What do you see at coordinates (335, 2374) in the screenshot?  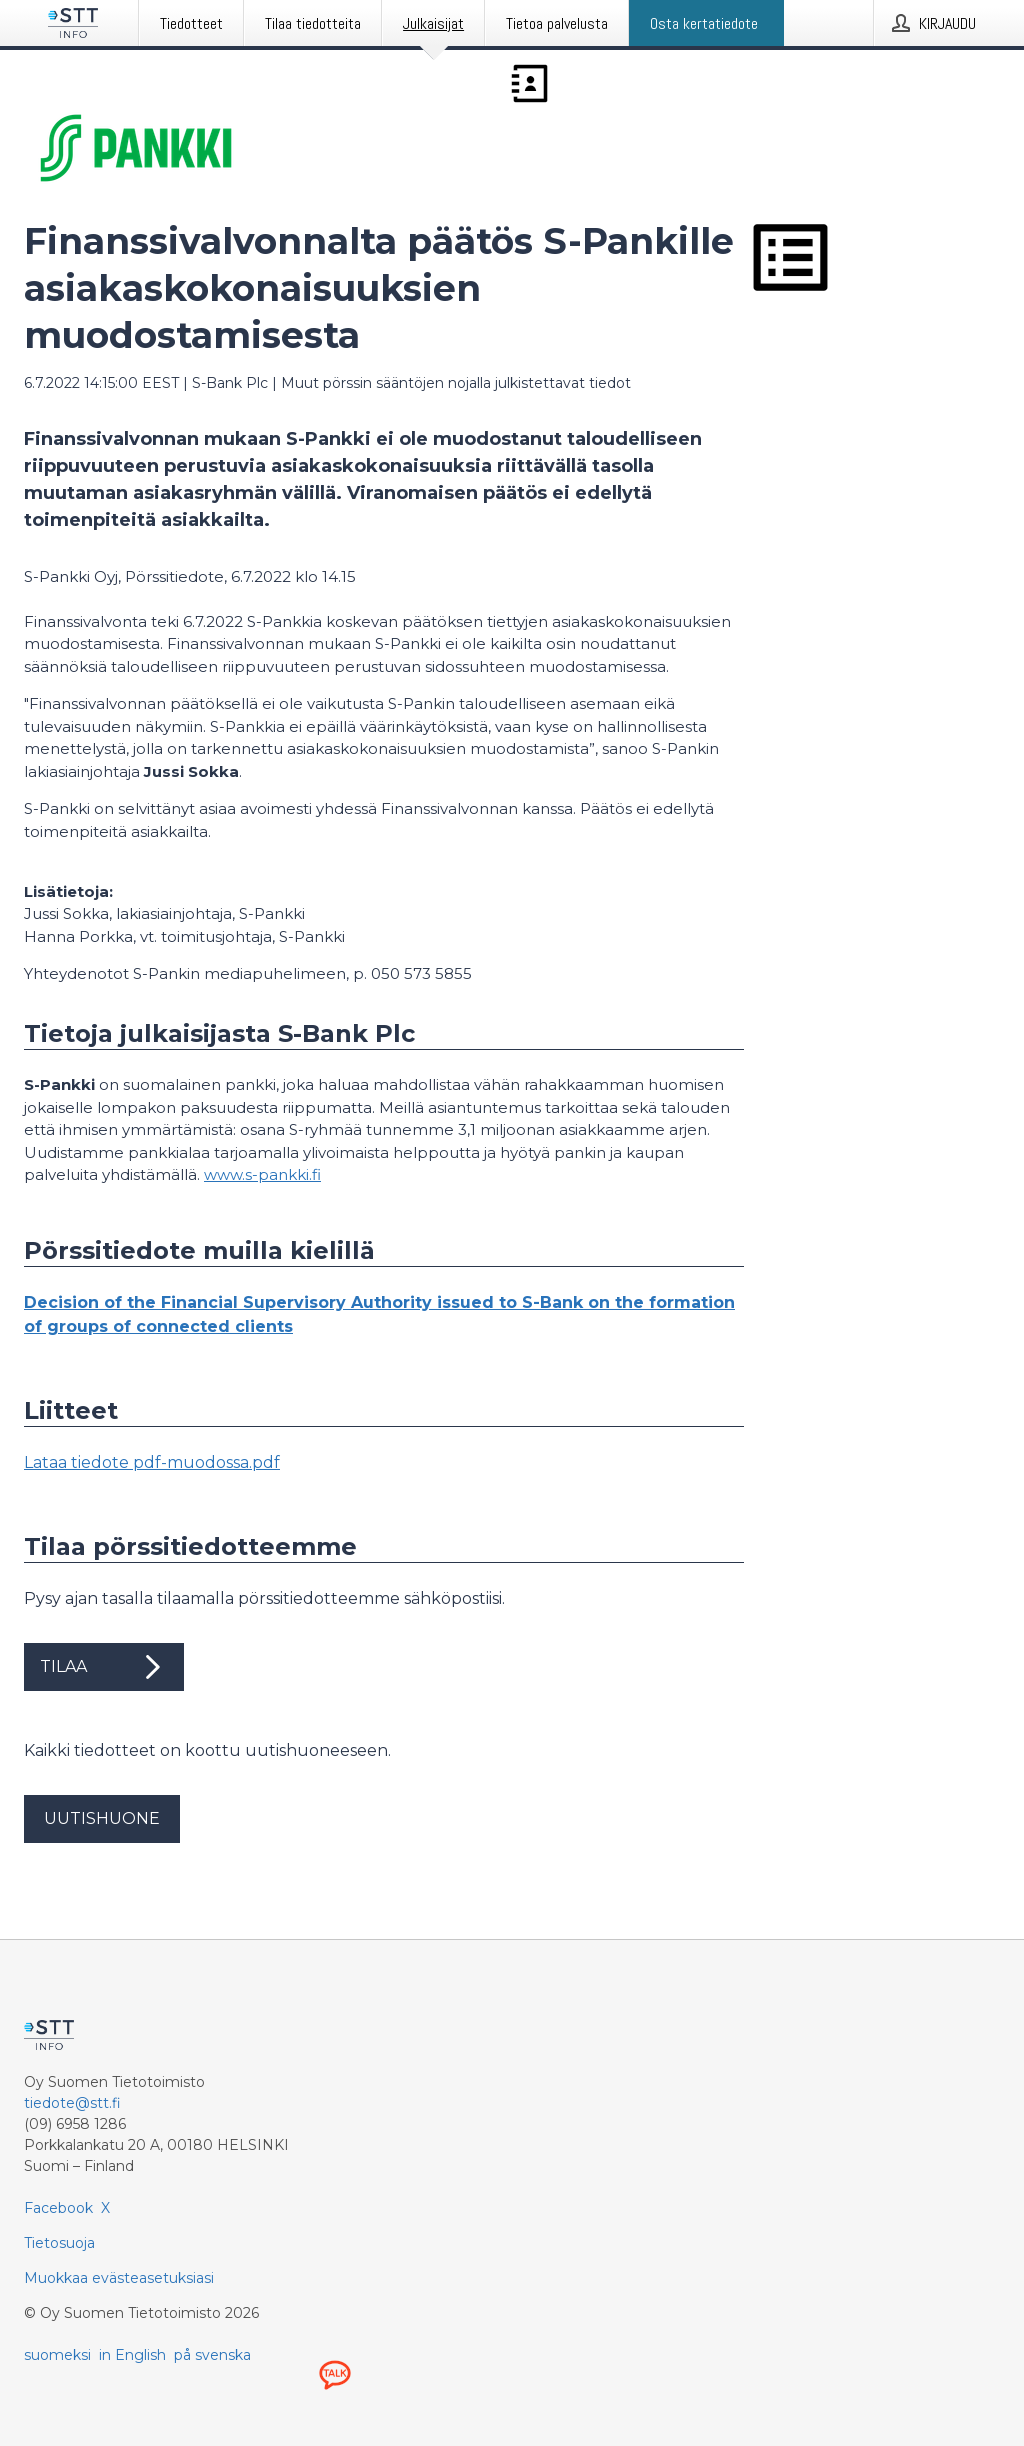 I see `open KakaoTalk messenger` at bounding box center [335, 2374].